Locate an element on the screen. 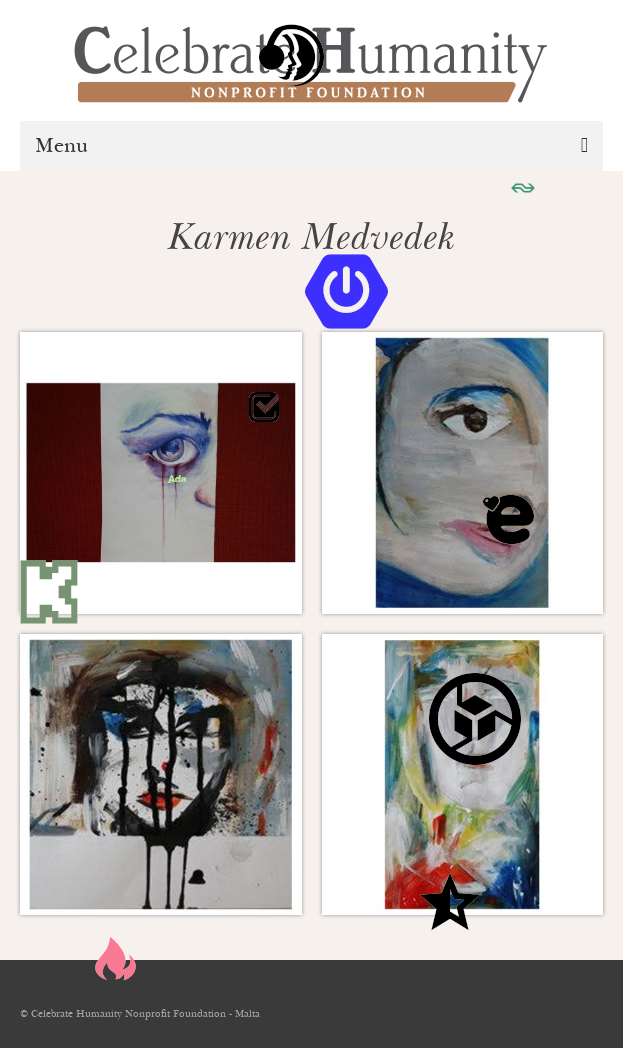 The width and height of the screenshot is (623, 1048). open the trakt app is located at coordinates (264, 407).